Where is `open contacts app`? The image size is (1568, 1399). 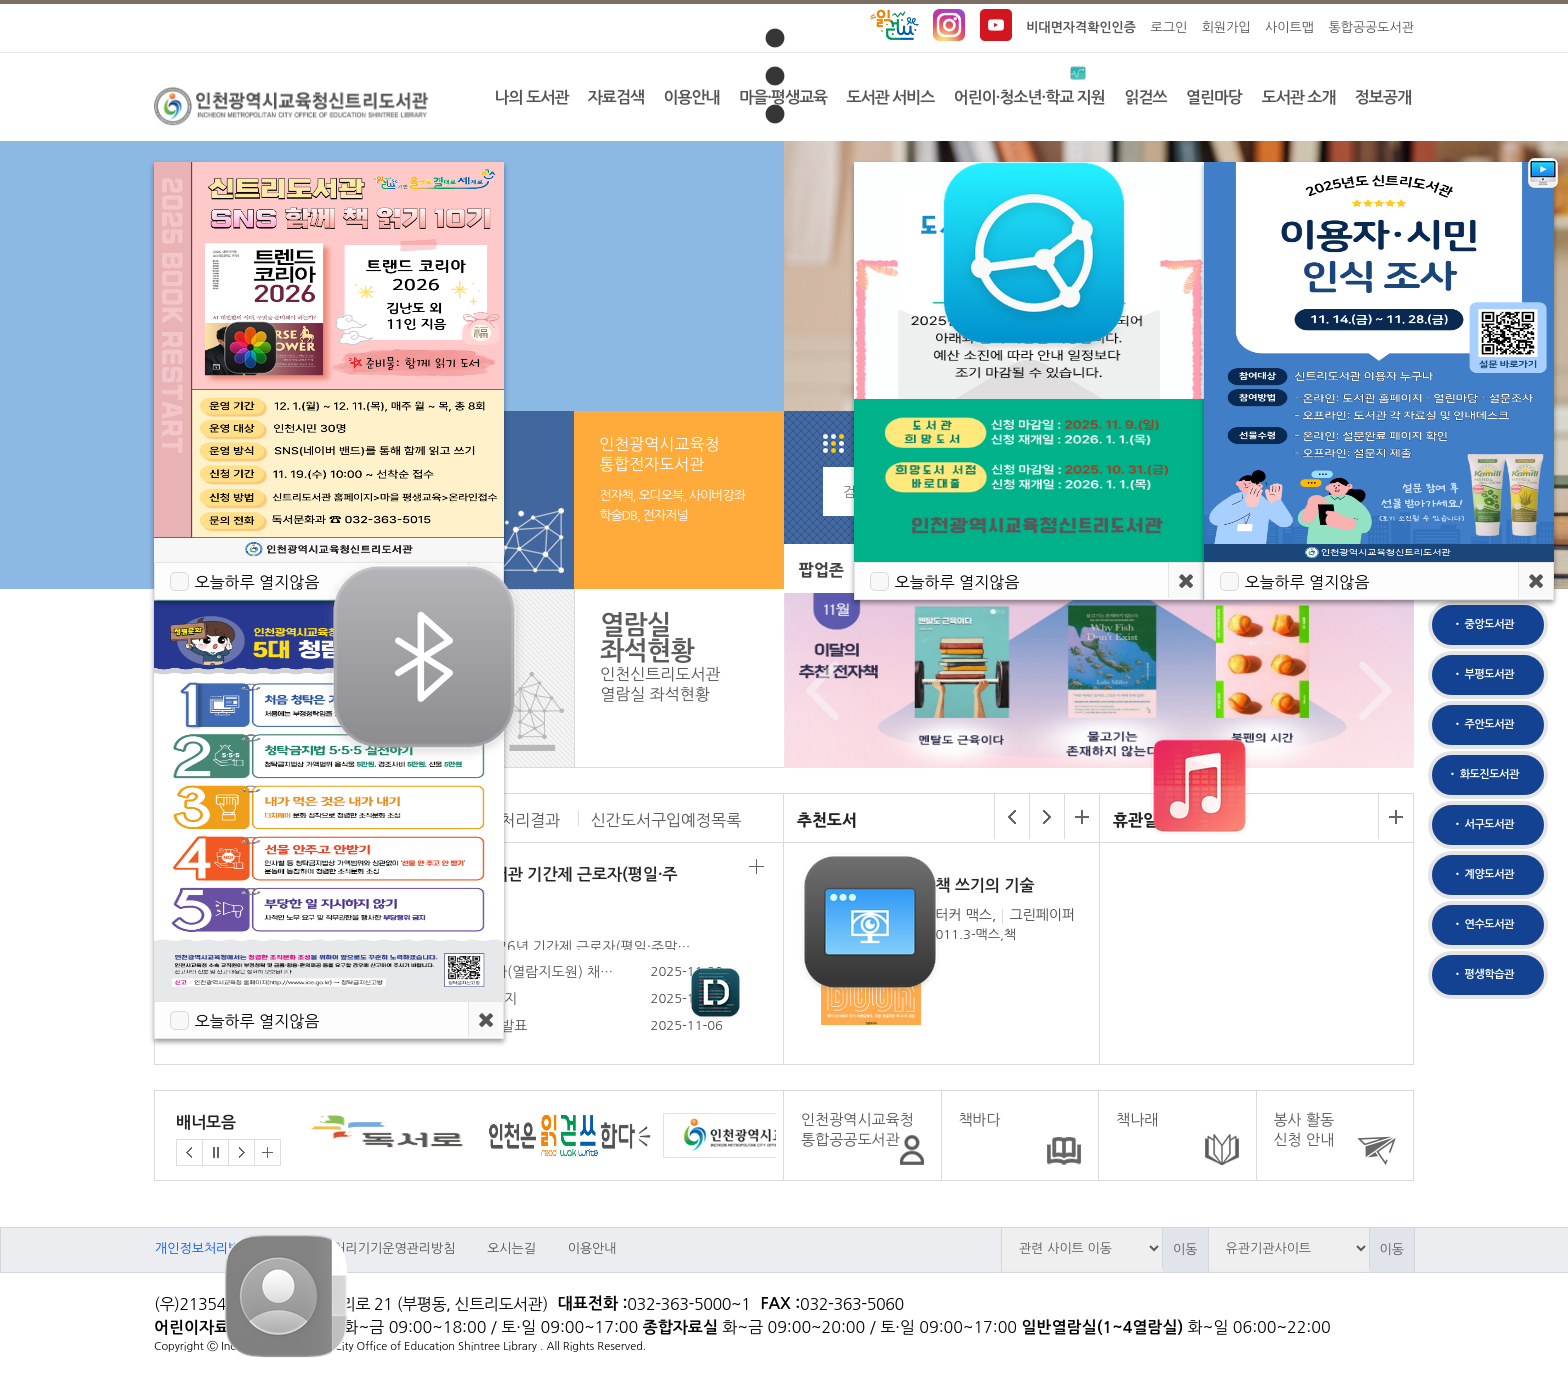
open contacts app is located at coordinates (286, 1296).